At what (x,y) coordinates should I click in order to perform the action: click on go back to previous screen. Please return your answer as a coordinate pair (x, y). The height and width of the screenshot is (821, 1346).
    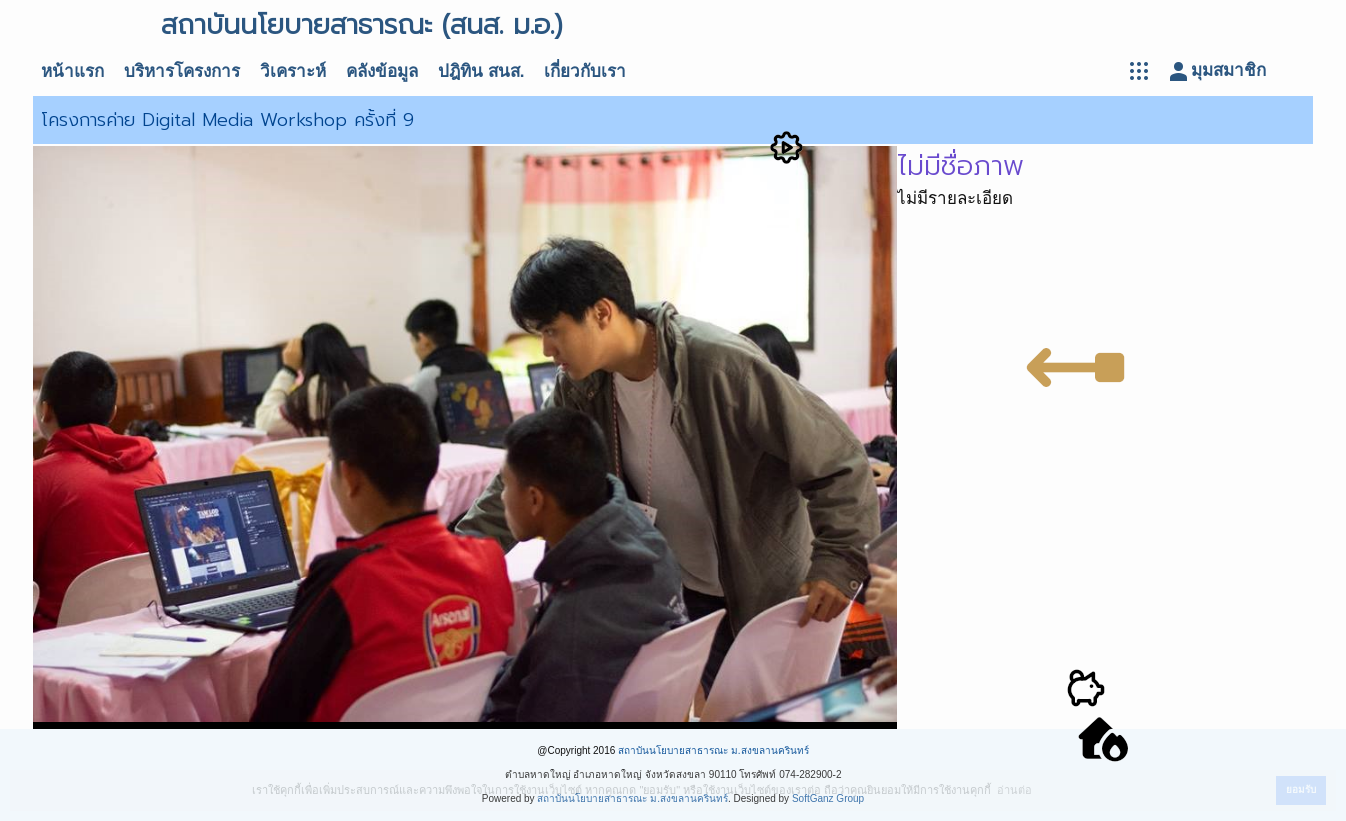
    Looking at the image, I should click on (1075, 367).